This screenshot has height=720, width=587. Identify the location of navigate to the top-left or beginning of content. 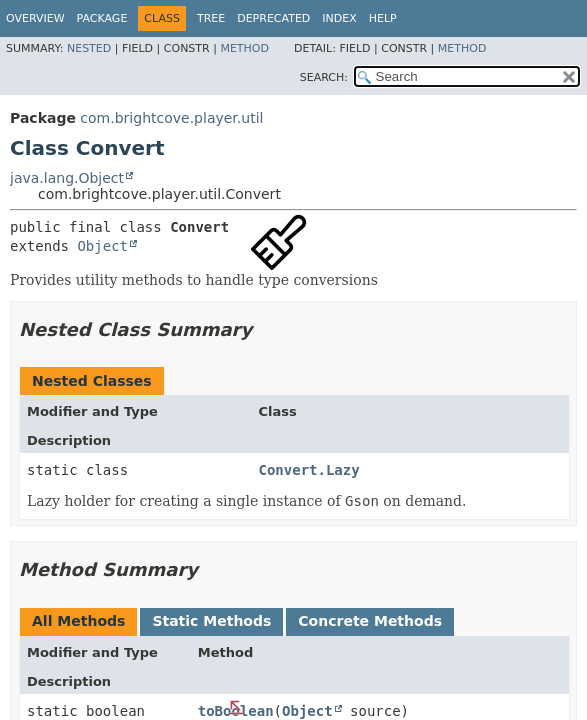
(235, 707).